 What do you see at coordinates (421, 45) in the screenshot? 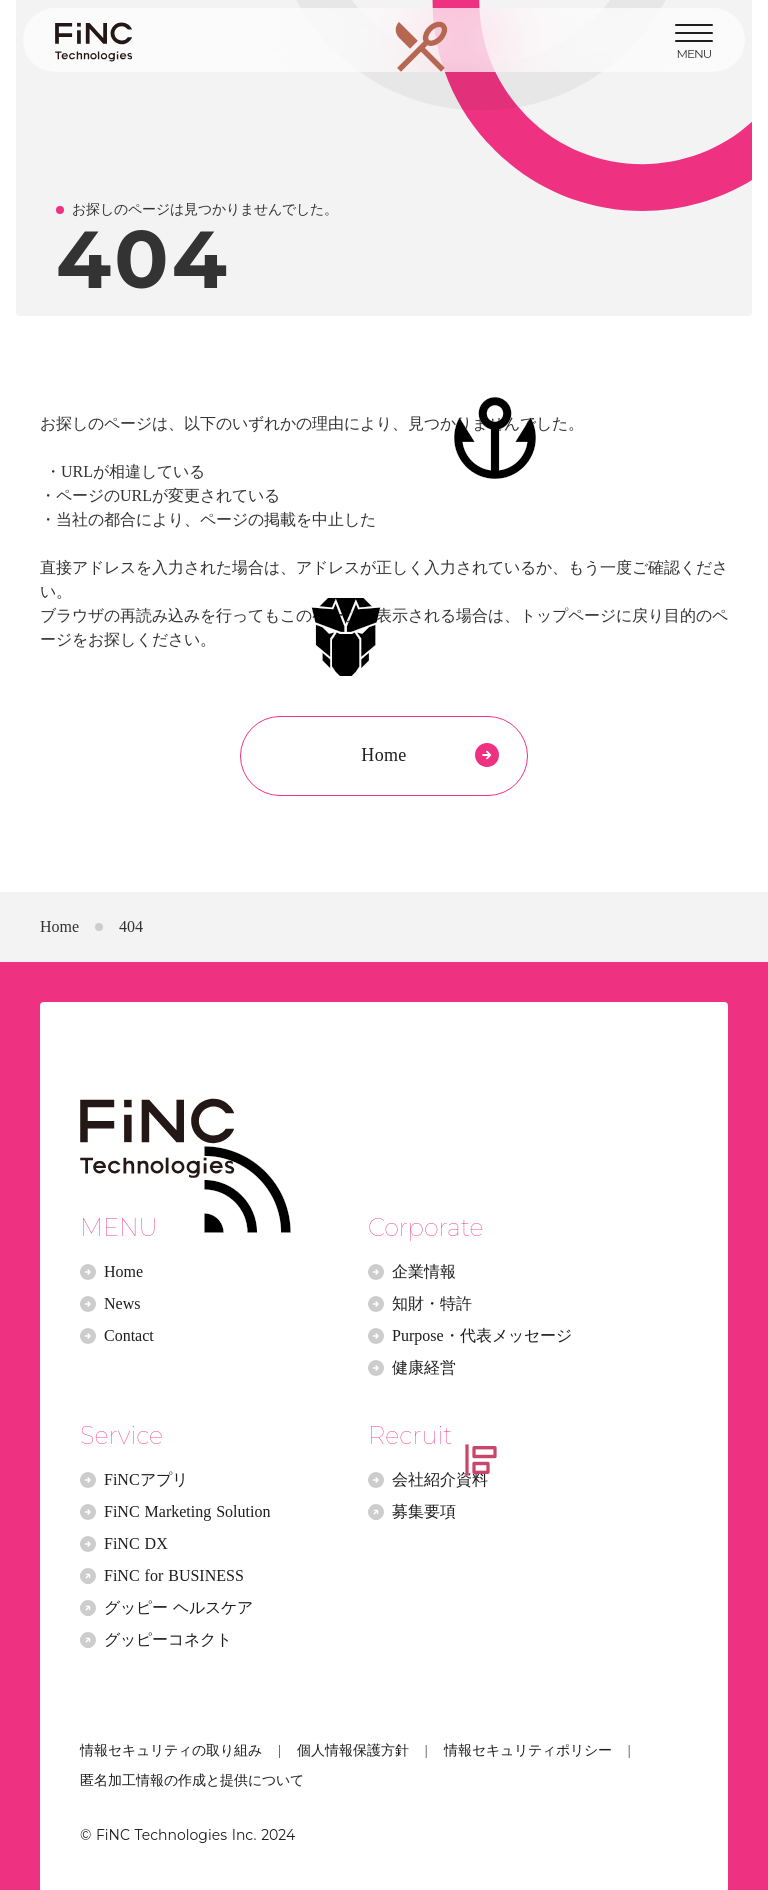
I see `browse nearby restaurants` at bounding box center [421, 45].